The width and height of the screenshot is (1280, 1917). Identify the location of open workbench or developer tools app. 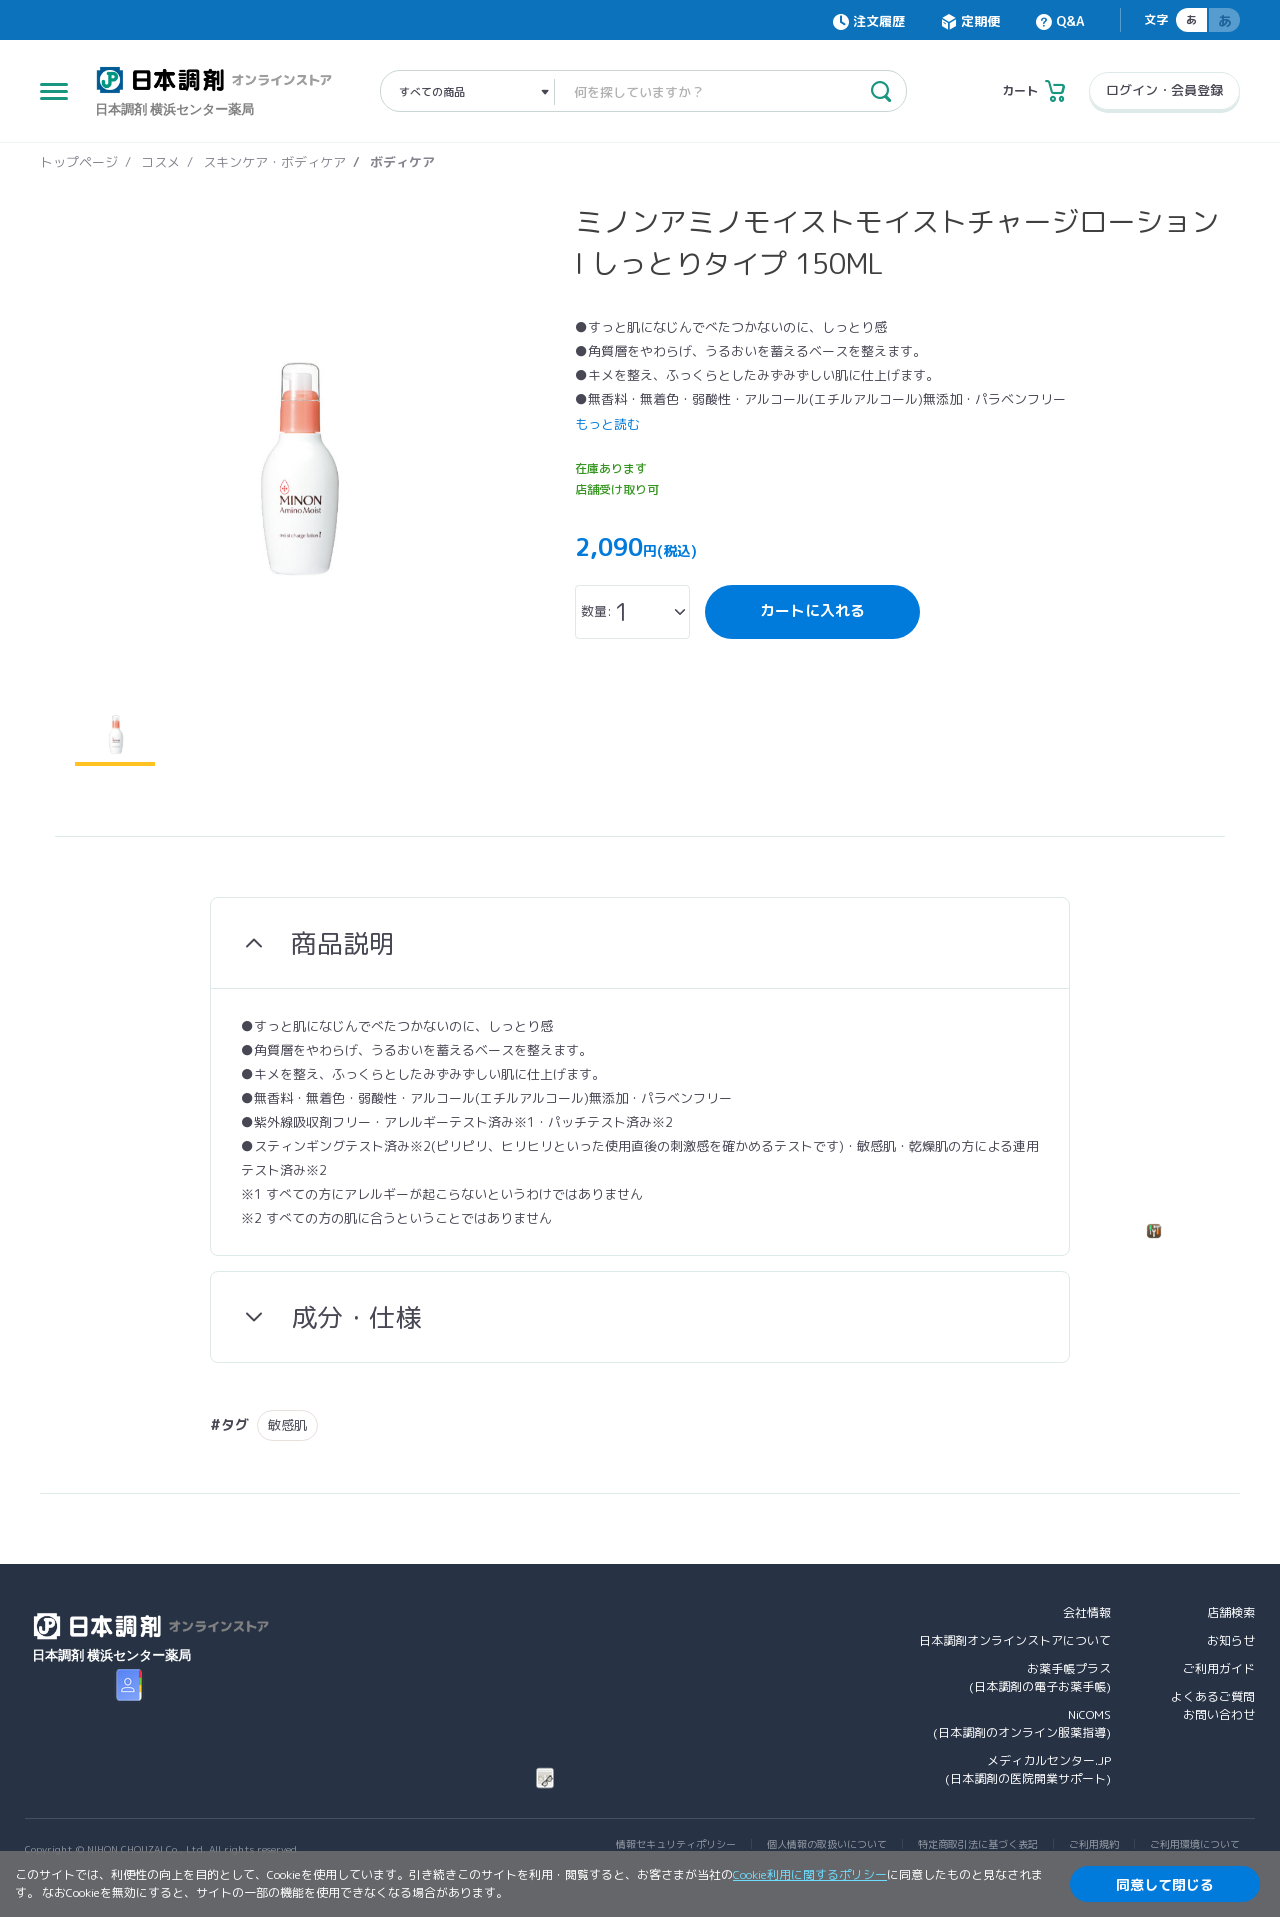
(1154, 1231).